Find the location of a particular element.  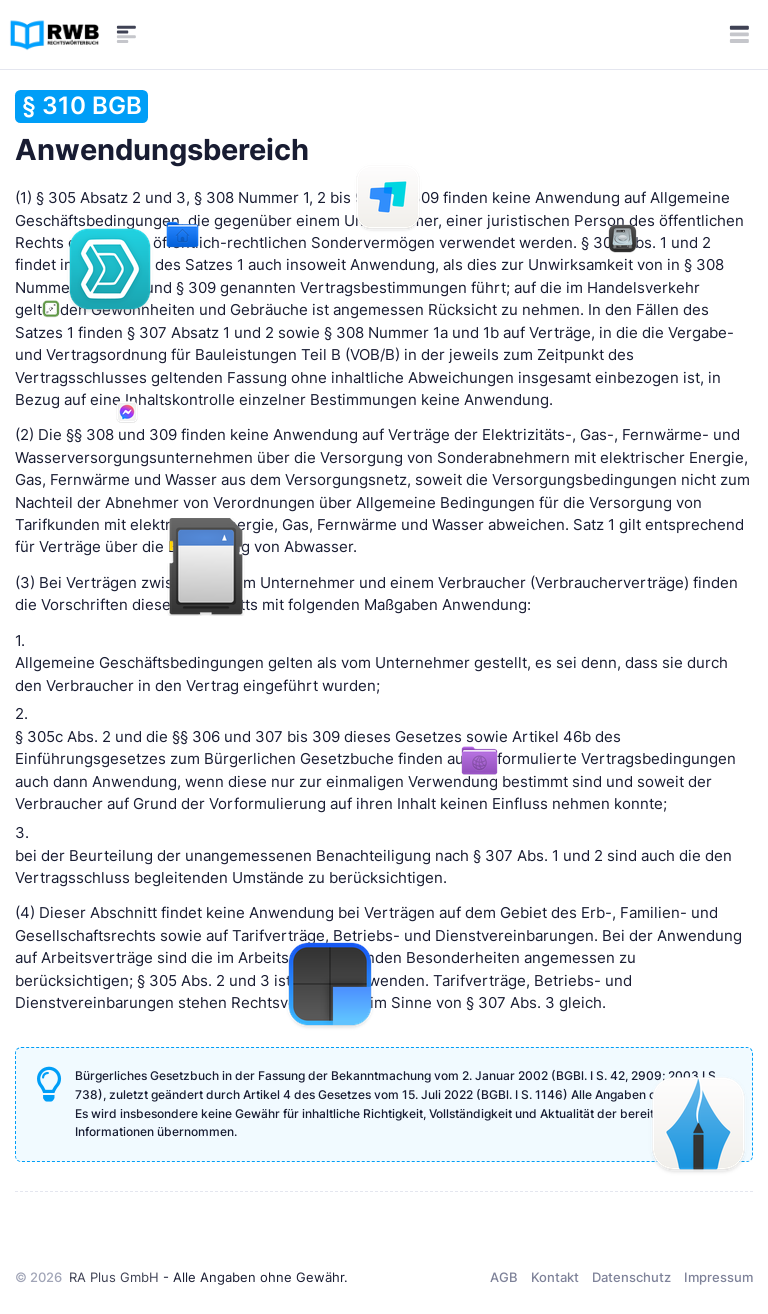

access SD card or memory card storage is located at coordinates (206, 567).